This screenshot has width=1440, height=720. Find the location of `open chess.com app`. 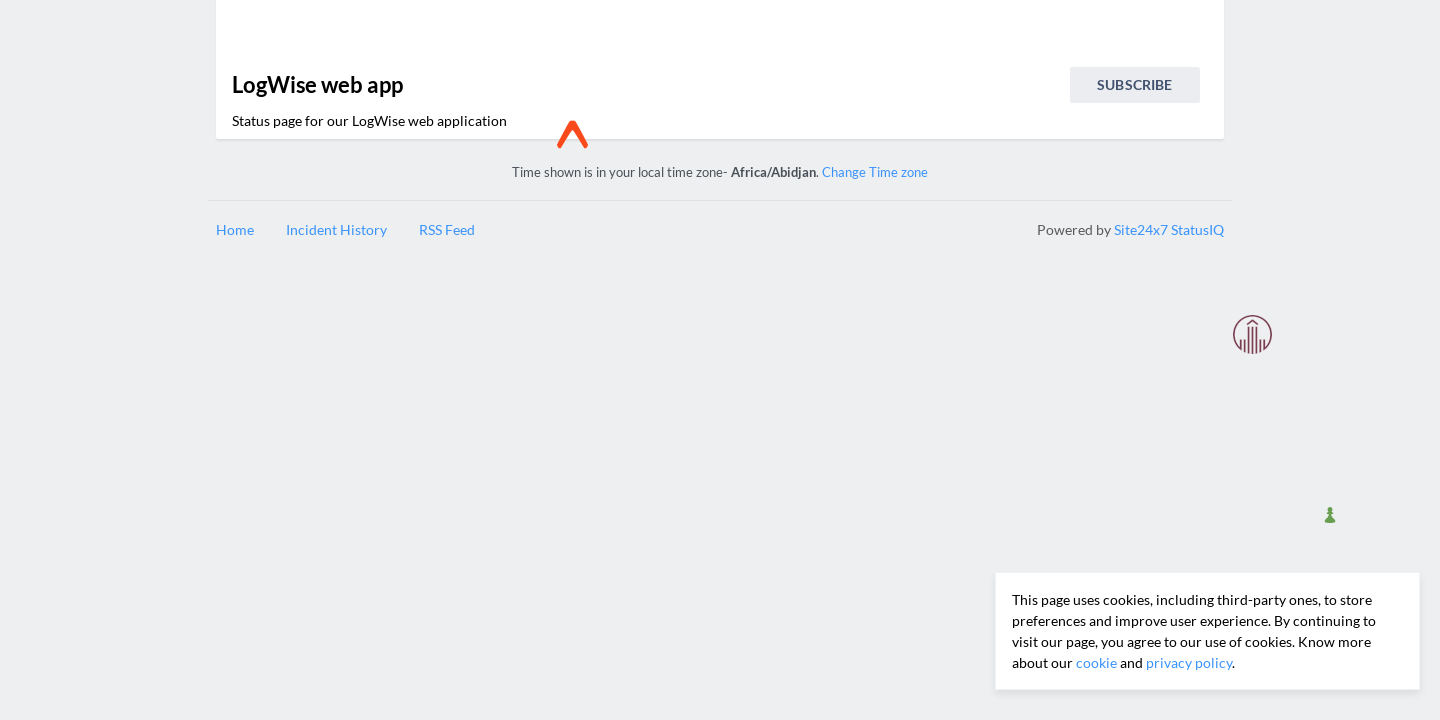

open chess.com app is located at coordinates (1330, 515).